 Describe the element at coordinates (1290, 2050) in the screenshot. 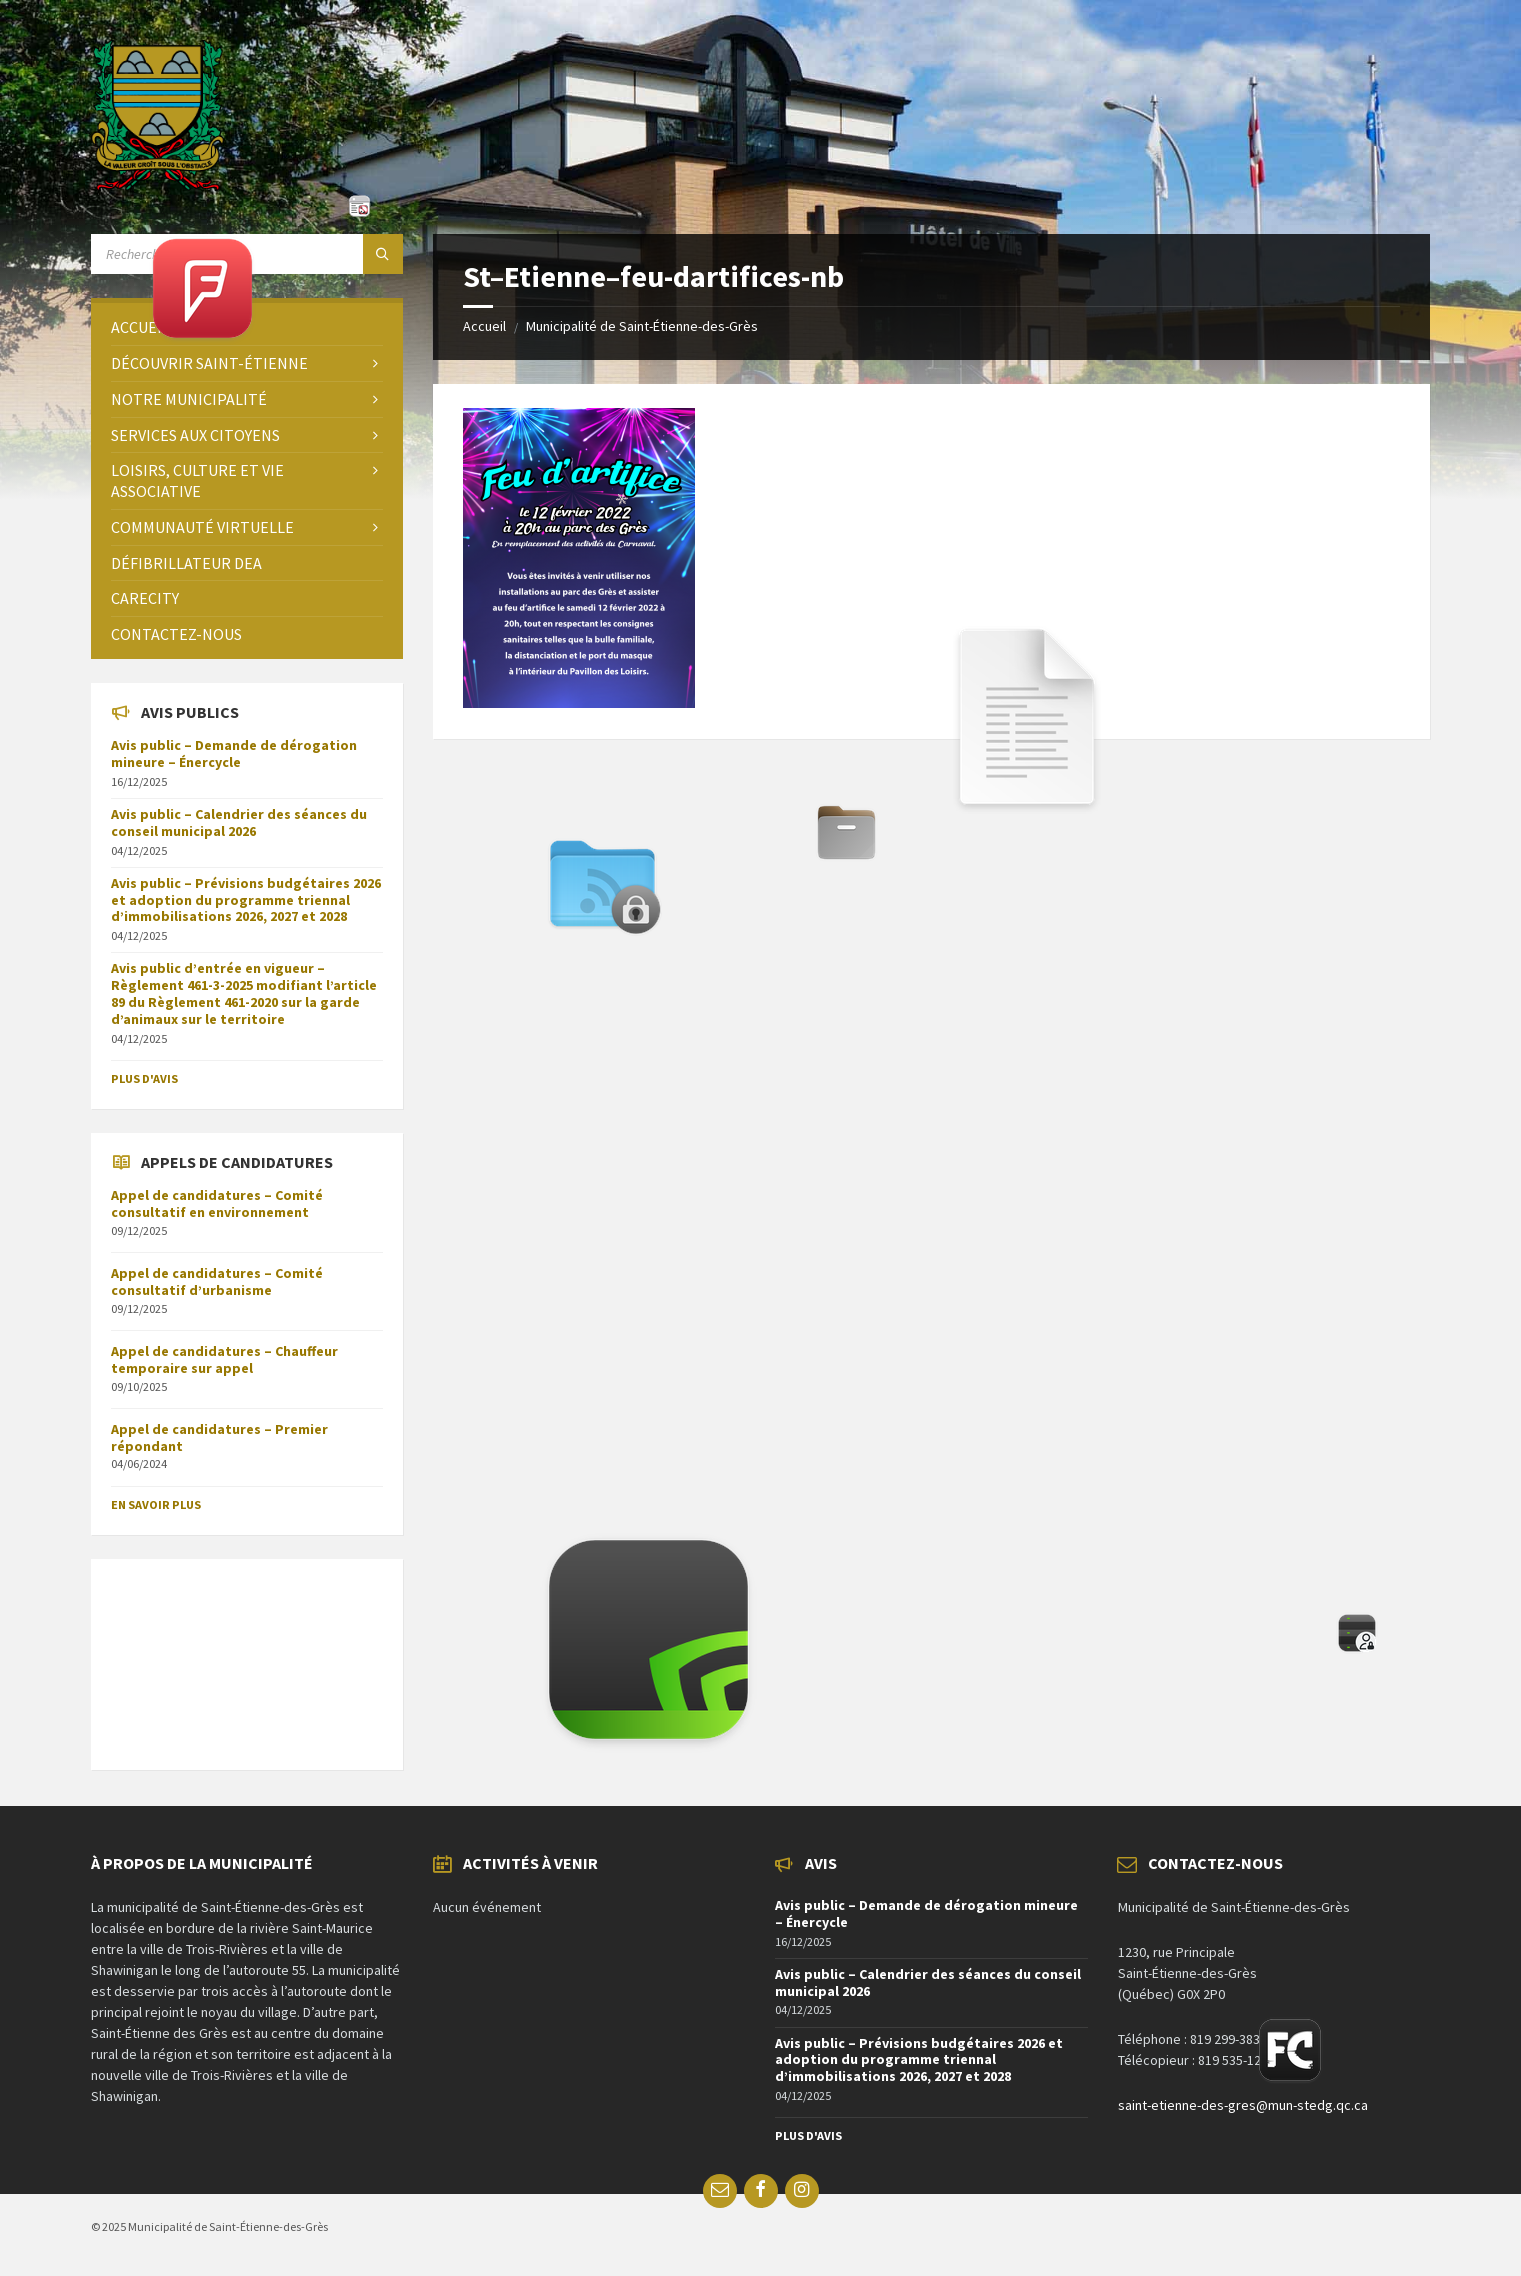

I see `launch Far Cry game` at that location.